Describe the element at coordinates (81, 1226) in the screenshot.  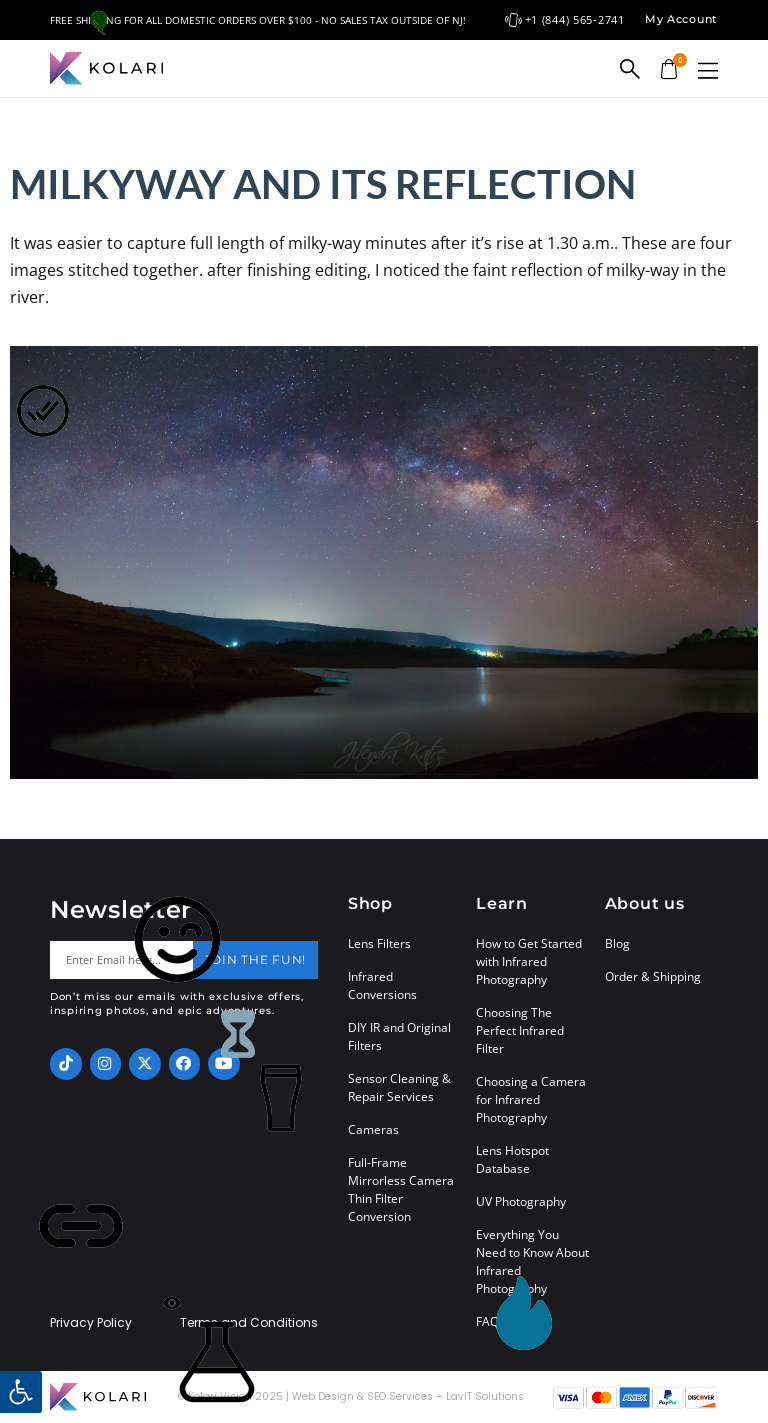
I see `copy or share a link` at that location.